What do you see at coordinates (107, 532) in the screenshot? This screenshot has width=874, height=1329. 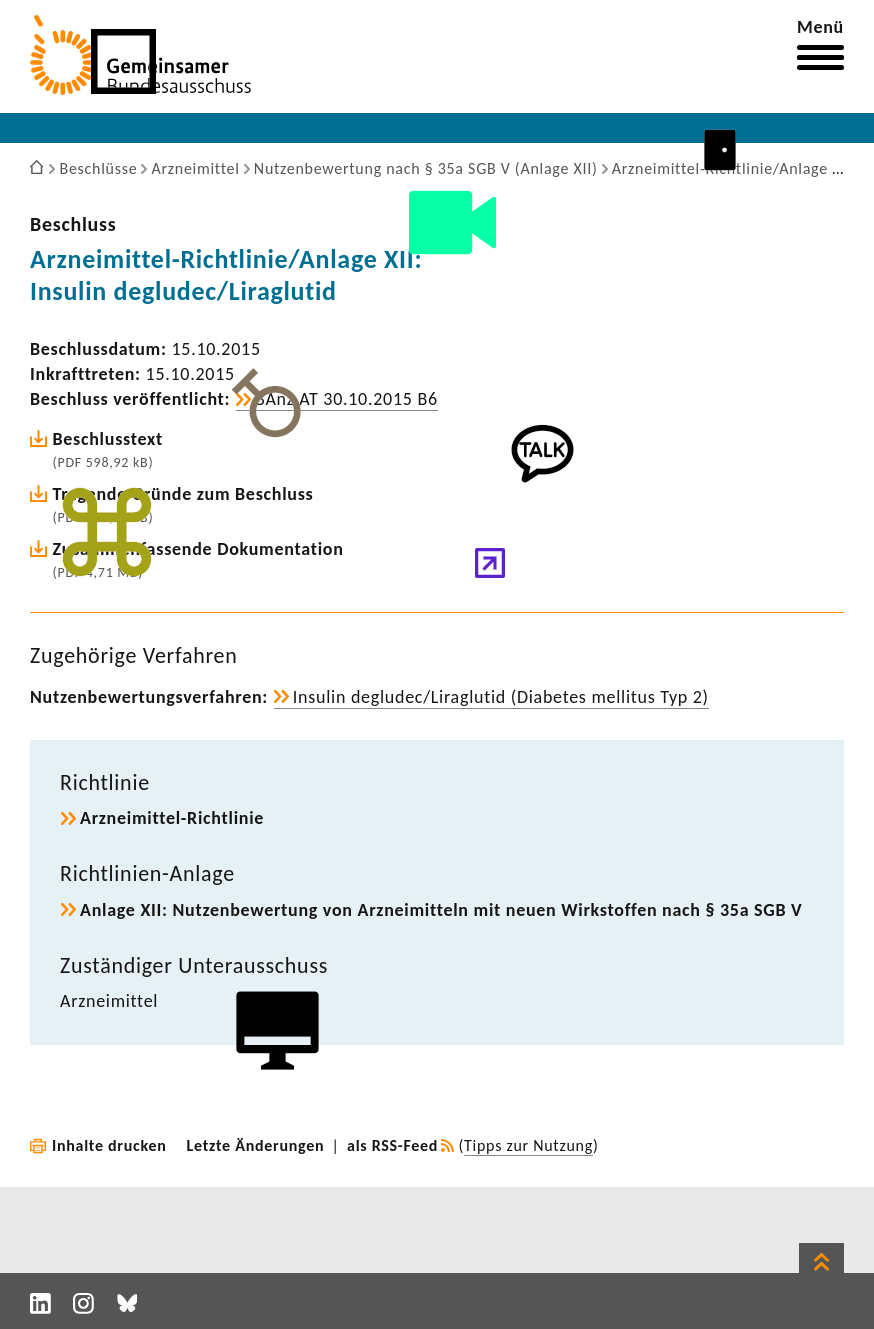 I see `command key symbol for keyboard shortcuts` at bounding box center [107, 532].